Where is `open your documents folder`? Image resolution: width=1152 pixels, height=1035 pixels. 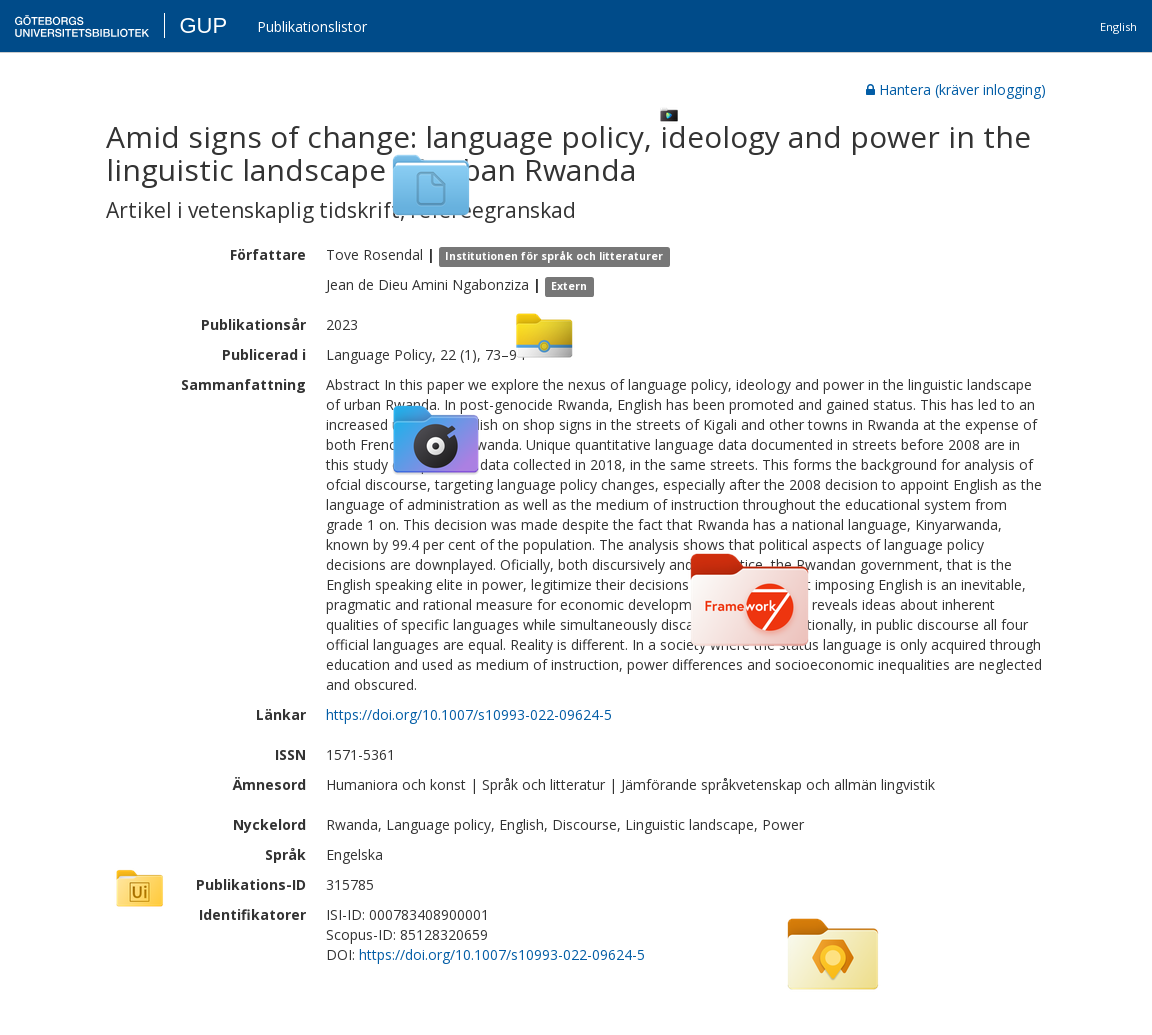 open your documents folder is located at coordinates (431, 185).